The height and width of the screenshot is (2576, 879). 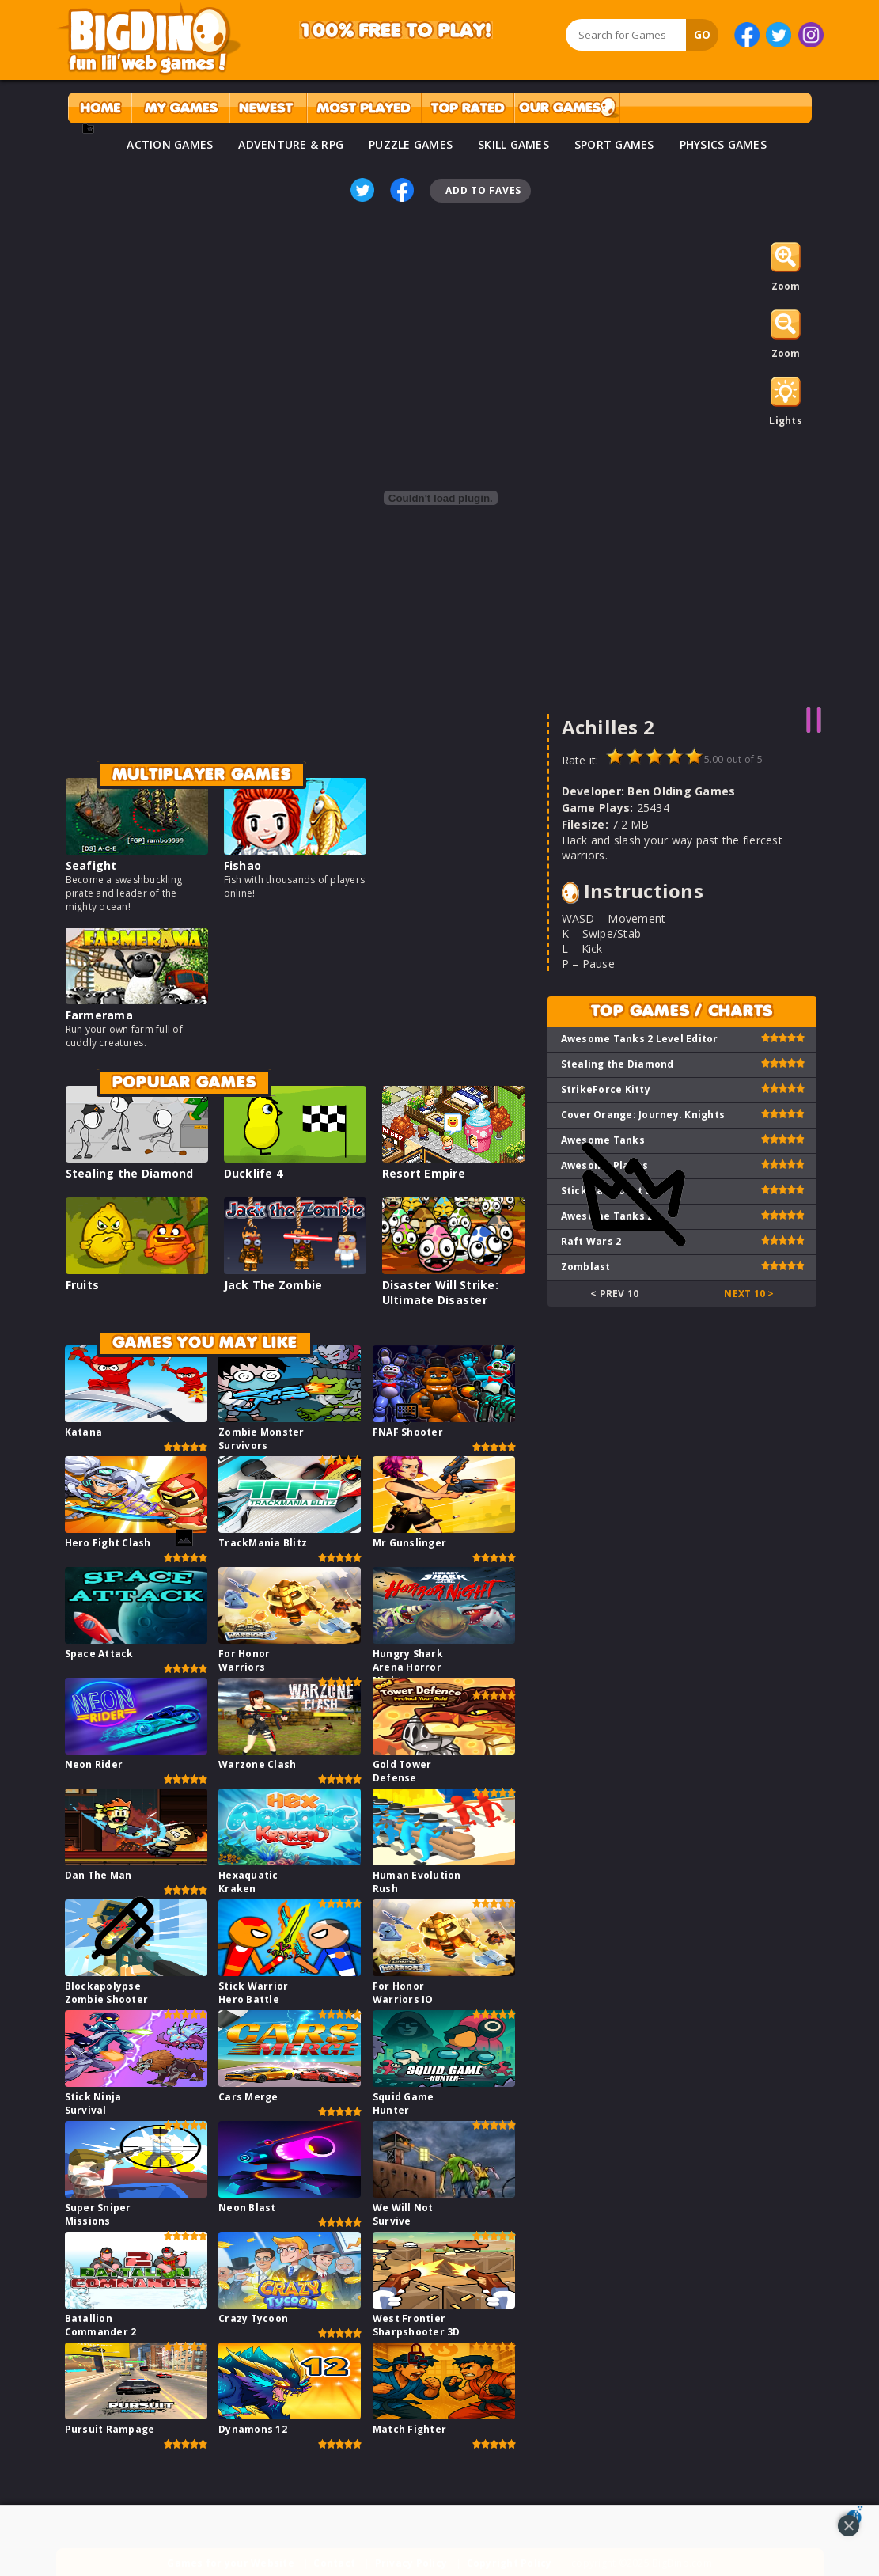 What do you see at coordinates (813, 719) in the screenshot?
I see `pause media playback` at bounding box center [813, 719].